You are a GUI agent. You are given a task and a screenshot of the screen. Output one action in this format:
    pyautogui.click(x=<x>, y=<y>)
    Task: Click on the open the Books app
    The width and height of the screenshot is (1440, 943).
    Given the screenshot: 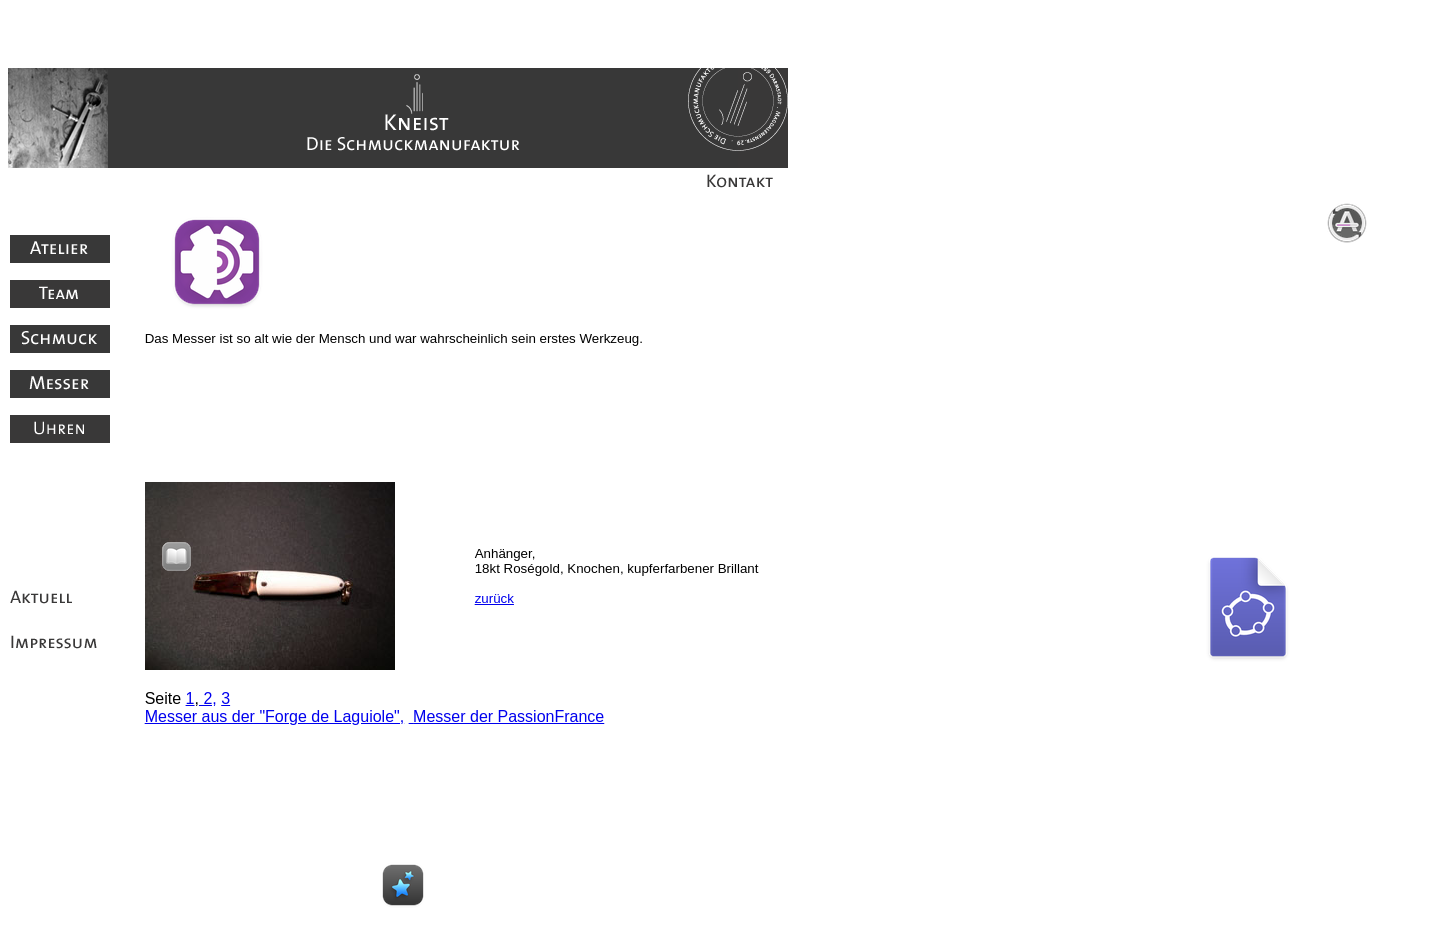 What is the action you would take?
    pyautogui.click(x=176, y=556)
    